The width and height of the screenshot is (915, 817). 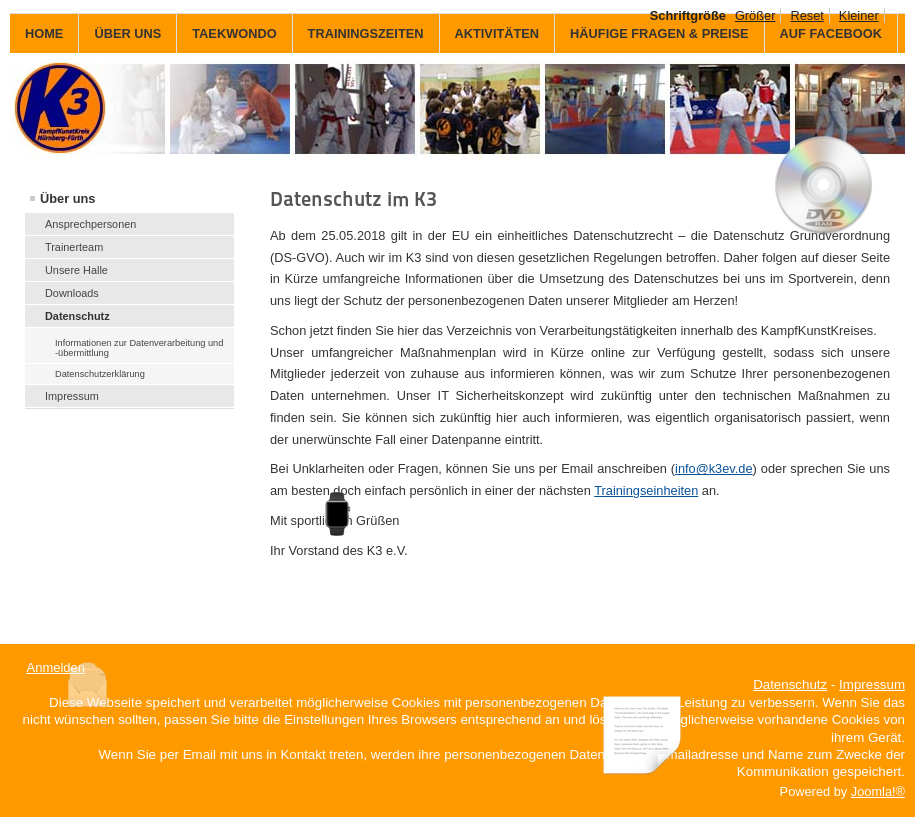 I want to click on a text clipping file containing copied text, so click(x=642, y=737).